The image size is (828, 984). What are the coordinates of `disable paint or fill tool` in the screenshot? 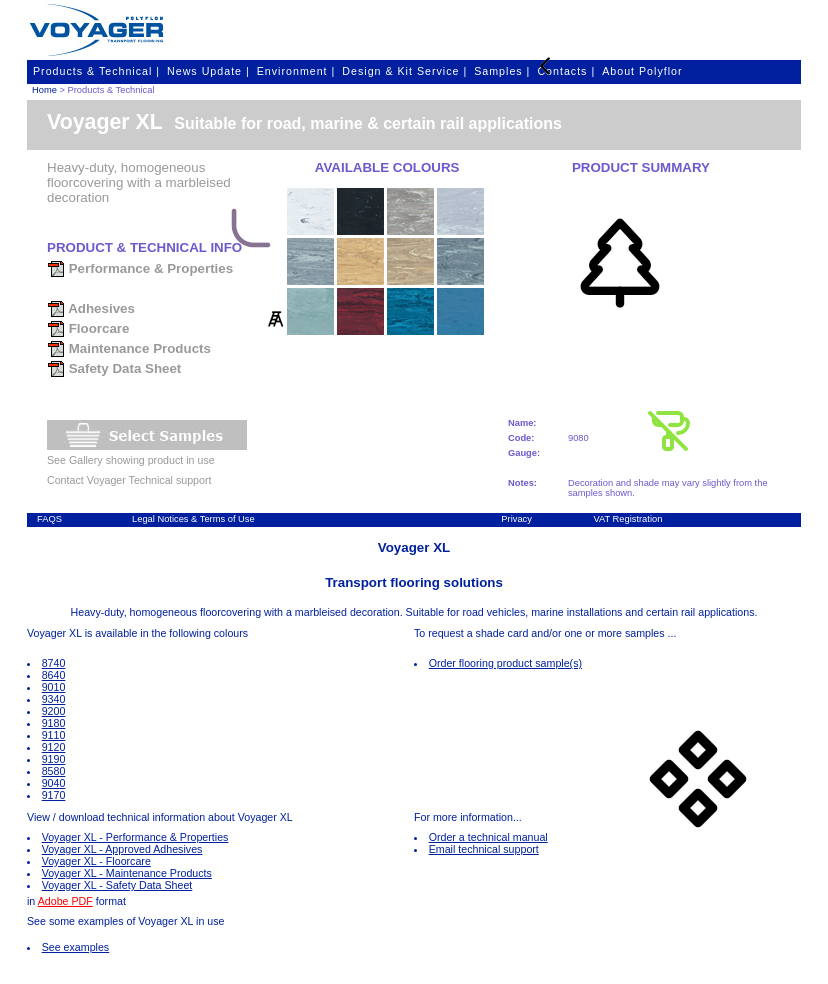 It's located at (668, 431).